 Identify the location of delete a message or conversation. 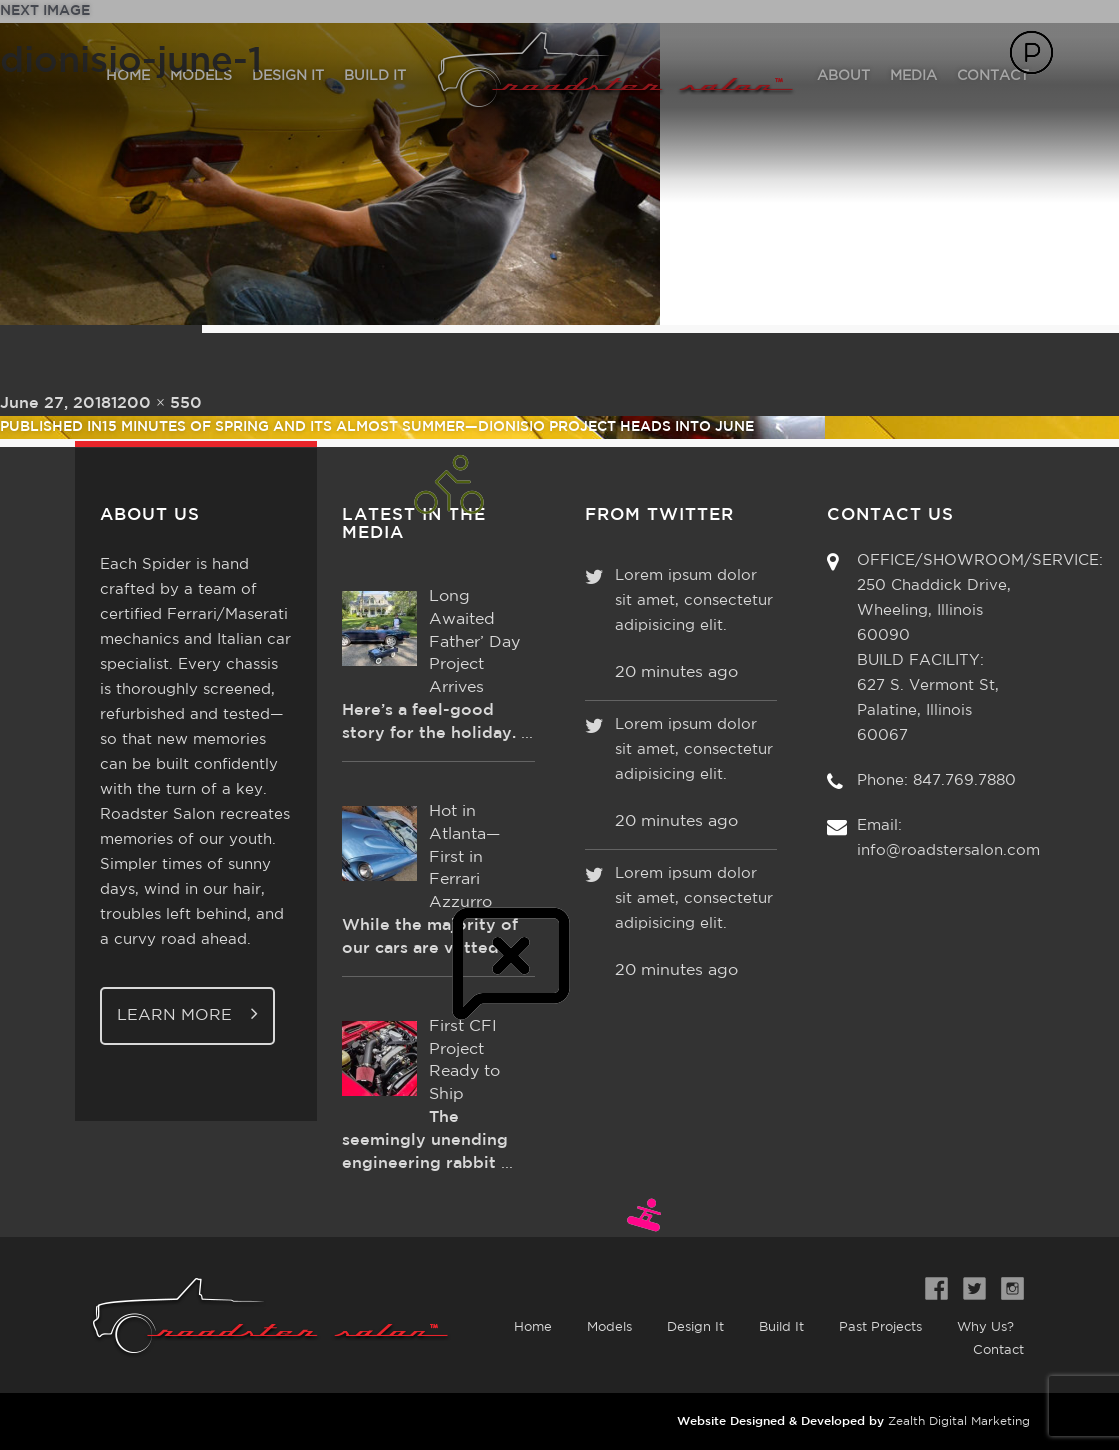
(511, 961).